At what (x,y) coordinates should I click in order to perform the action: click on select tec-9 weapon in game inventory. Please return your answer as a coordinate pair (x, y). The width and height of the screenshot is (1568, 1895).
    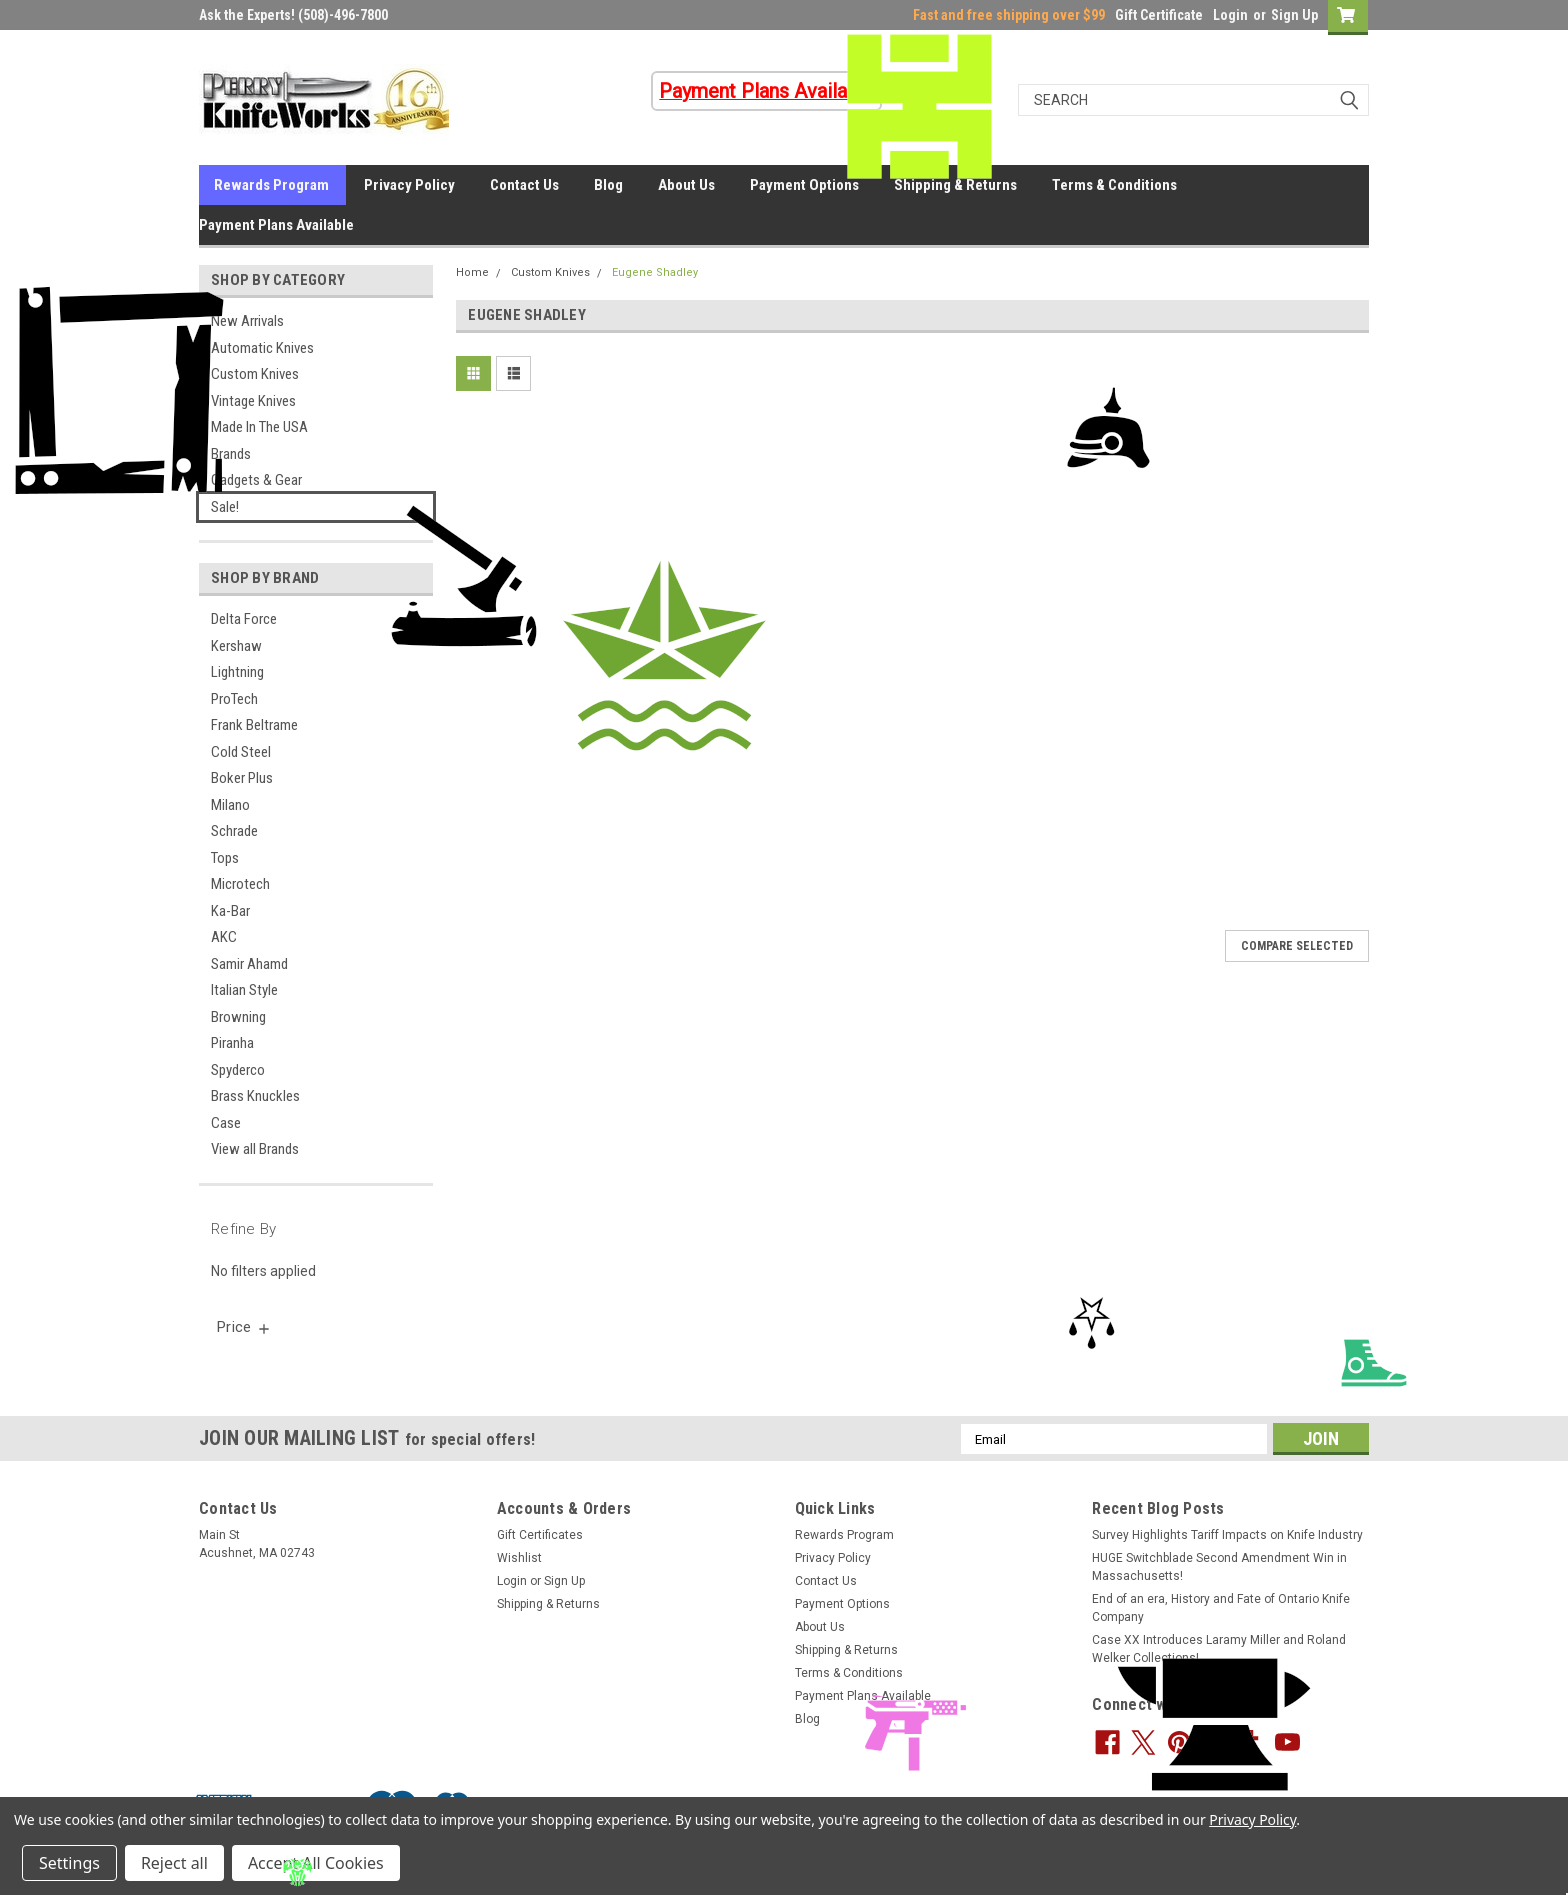
    Looking at the image, I should click on (915, 1732).